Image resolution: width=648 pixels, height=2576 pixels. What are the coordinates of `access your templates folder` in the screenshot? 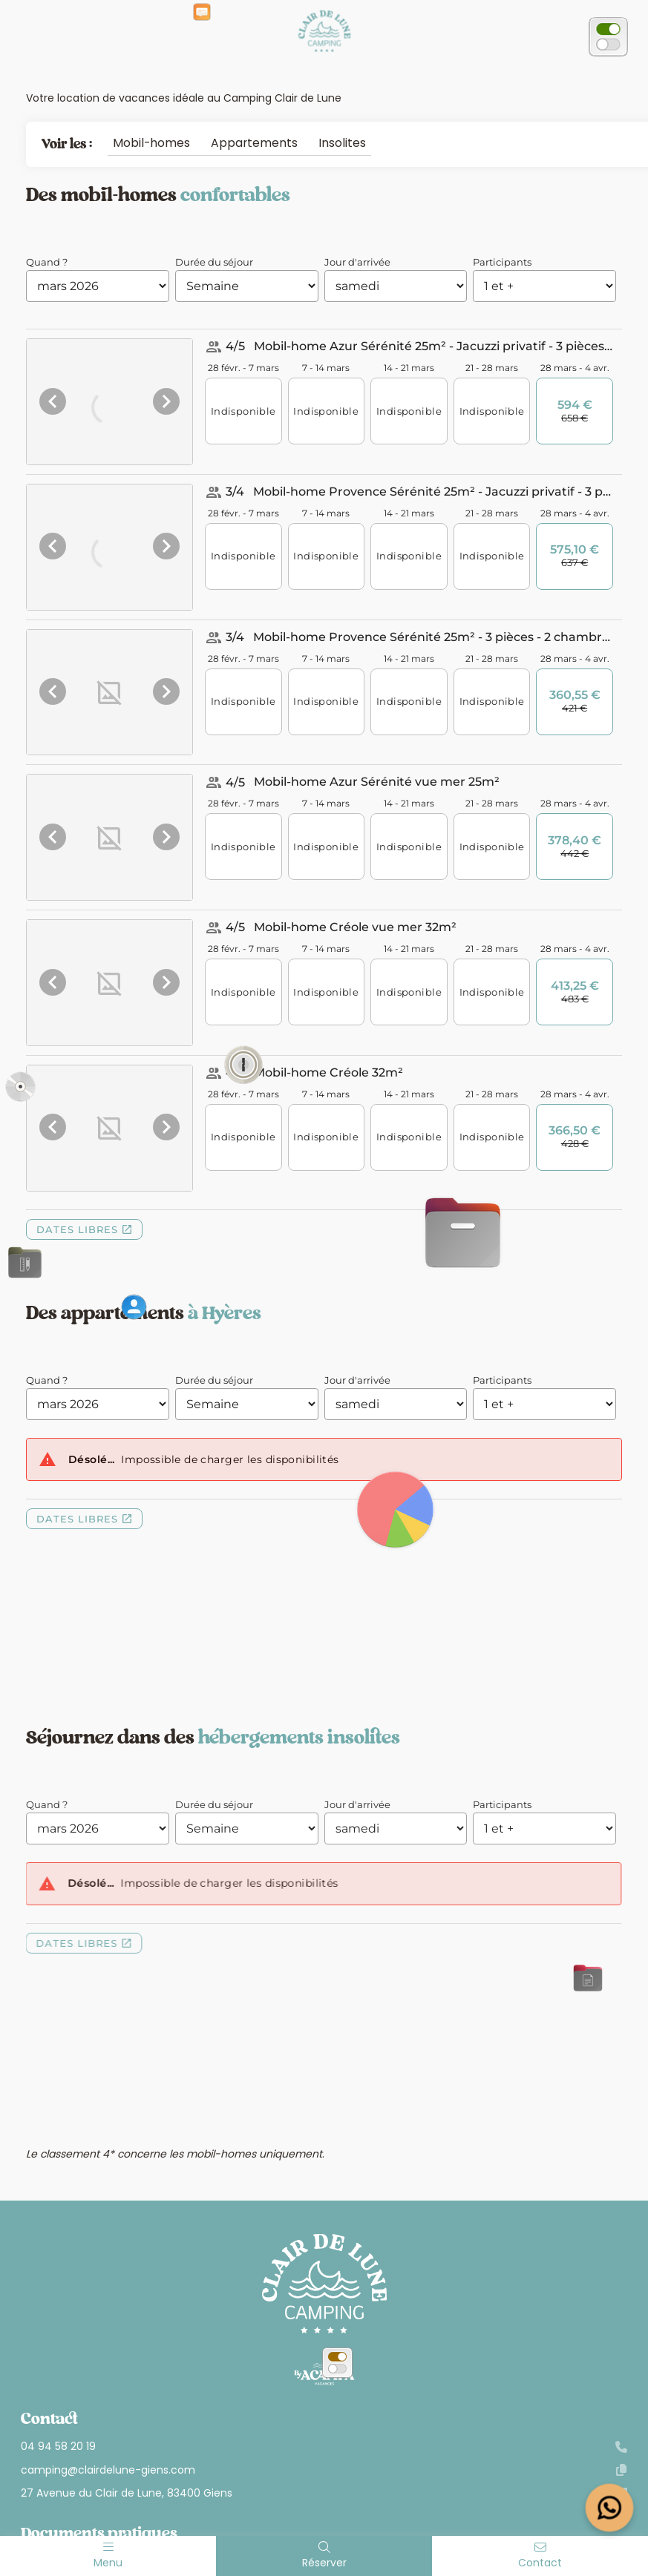 It's located at (24, 1262).